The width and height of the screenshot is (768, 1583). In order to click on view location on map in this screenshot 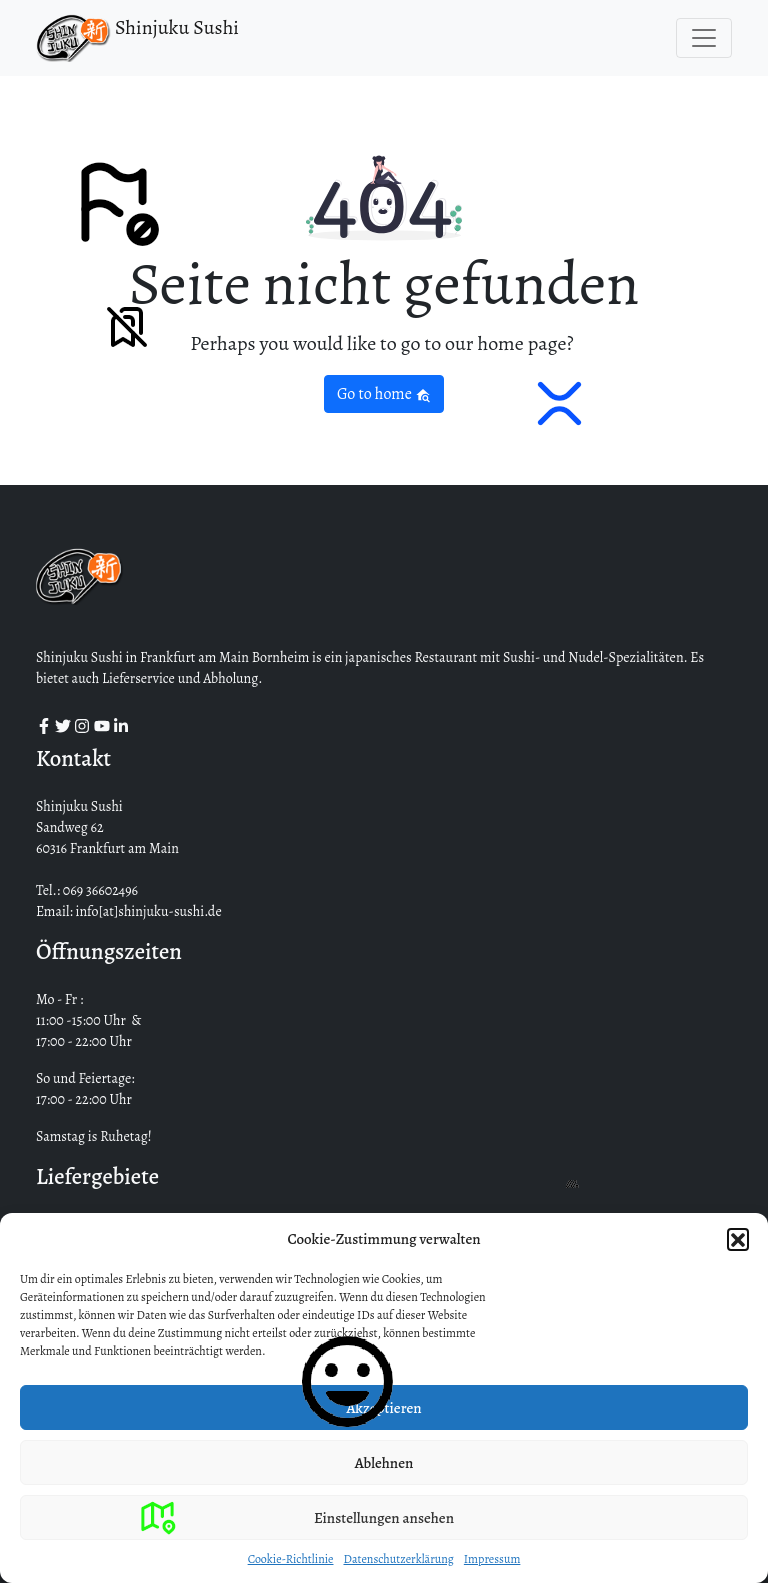, I will do `click(157, 1516)`.